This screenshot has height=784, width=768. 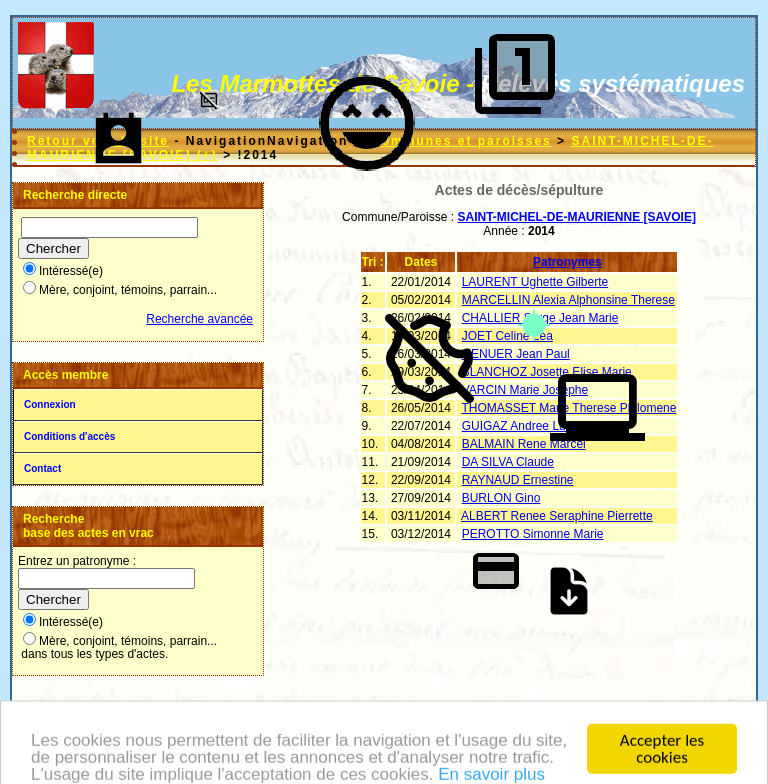 I want to click on download a document or file, so click(x=569, y=591).